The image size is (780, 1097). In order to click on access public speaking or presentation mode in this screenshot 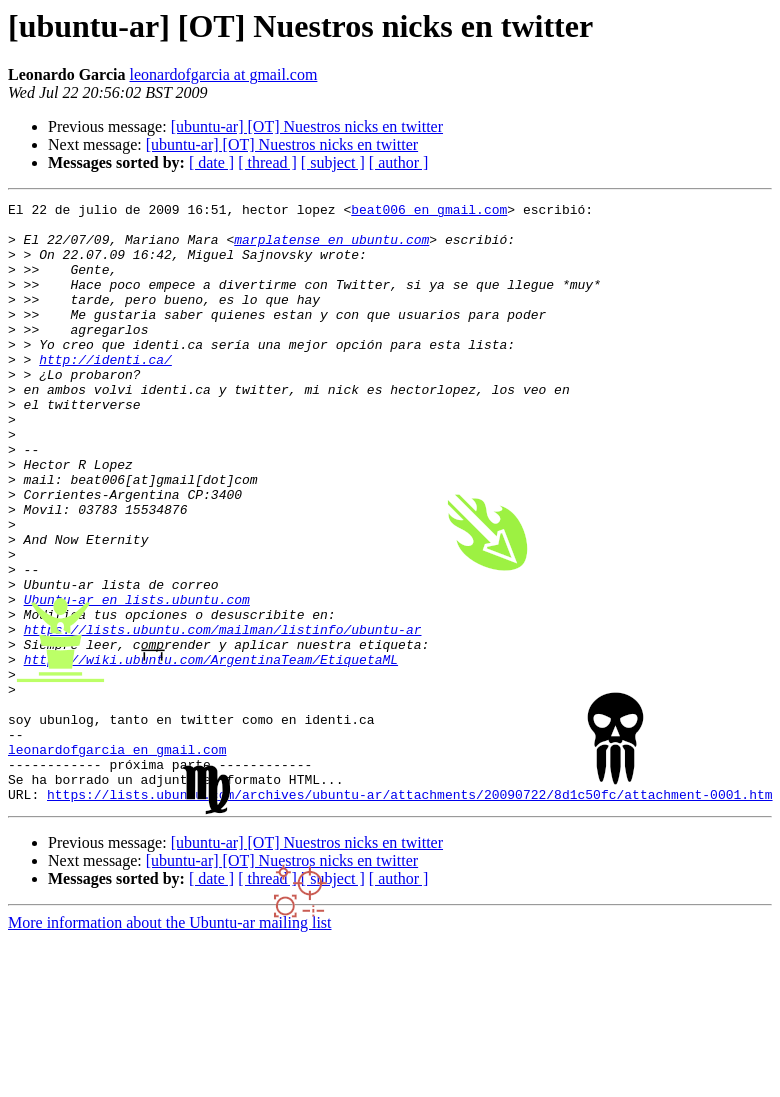, I will do `click(60, 638)`.